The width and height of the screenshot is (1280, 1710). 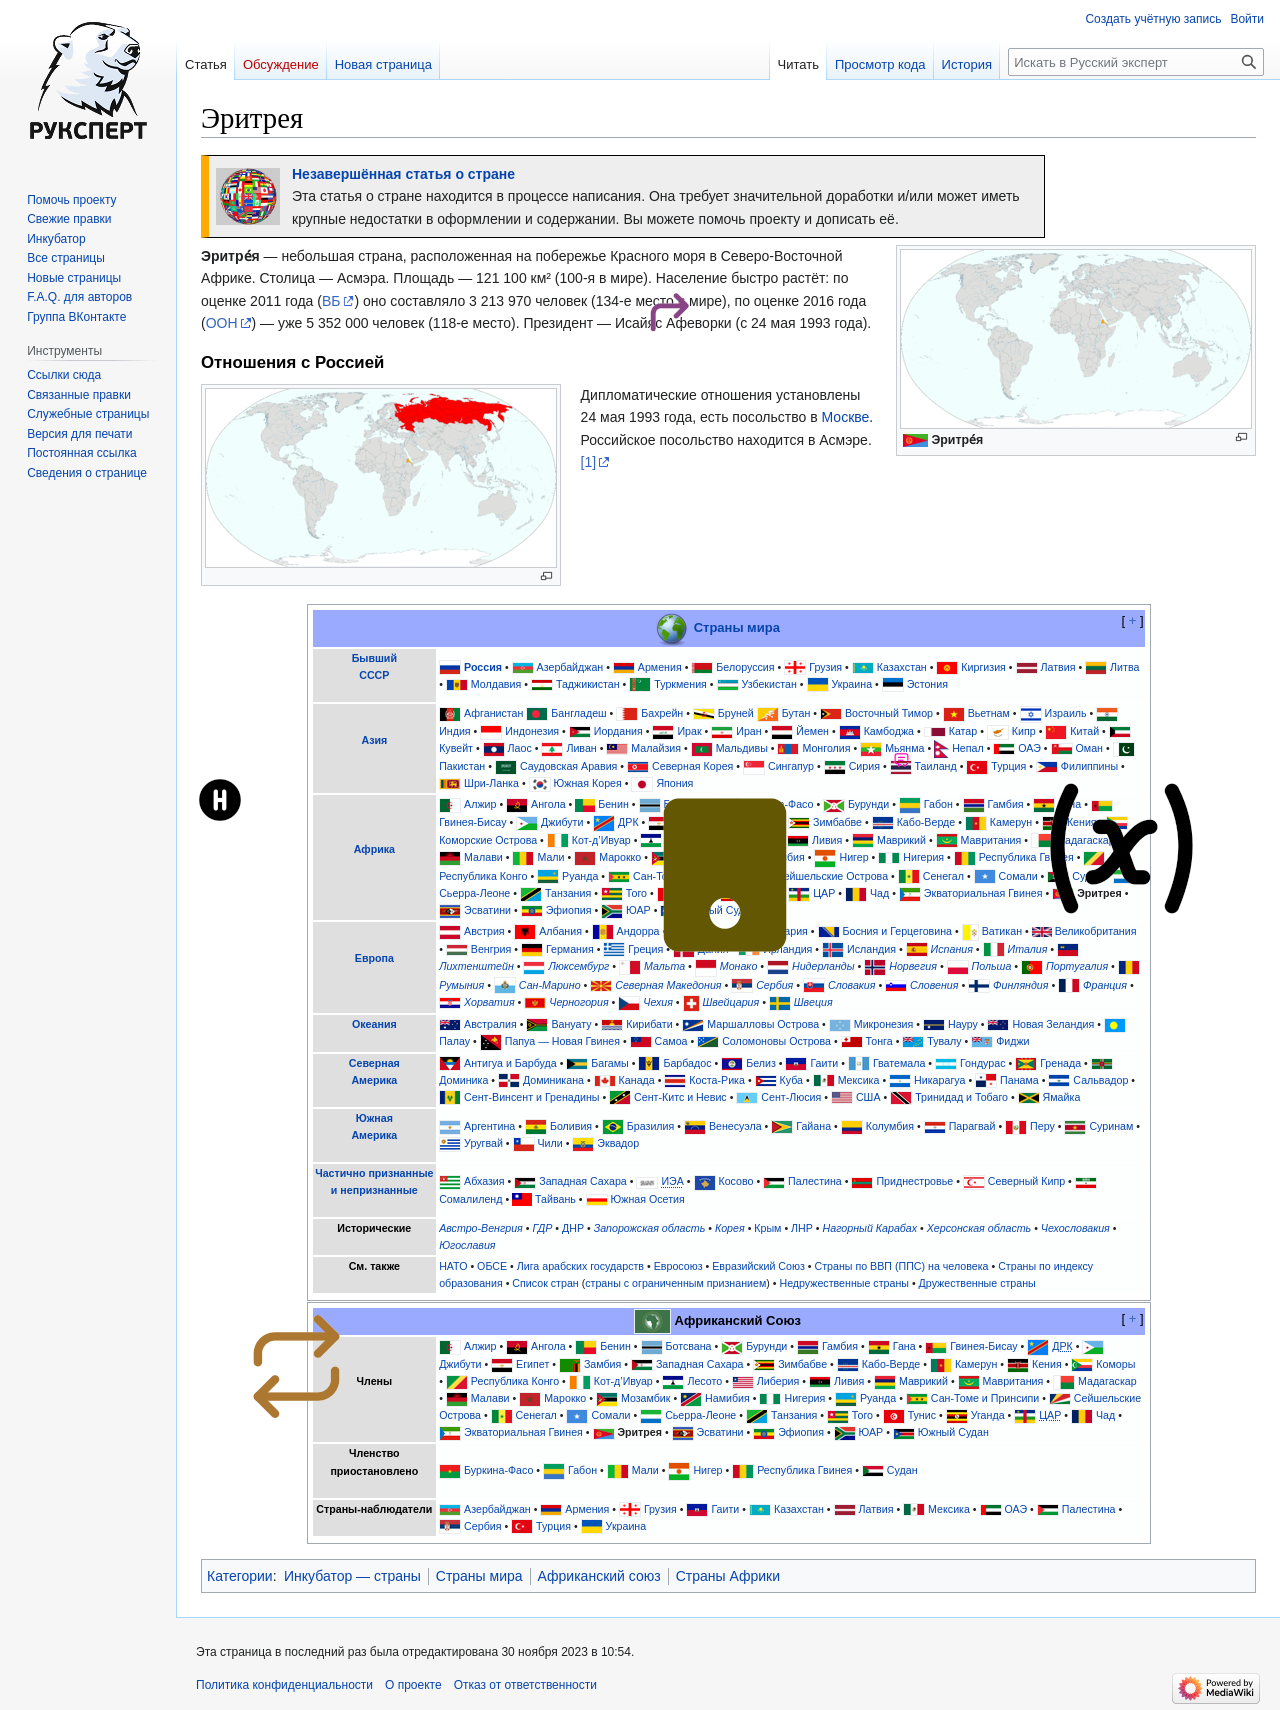 I want to click on enable repeat or loop mode, so click(x=296, y=1366).